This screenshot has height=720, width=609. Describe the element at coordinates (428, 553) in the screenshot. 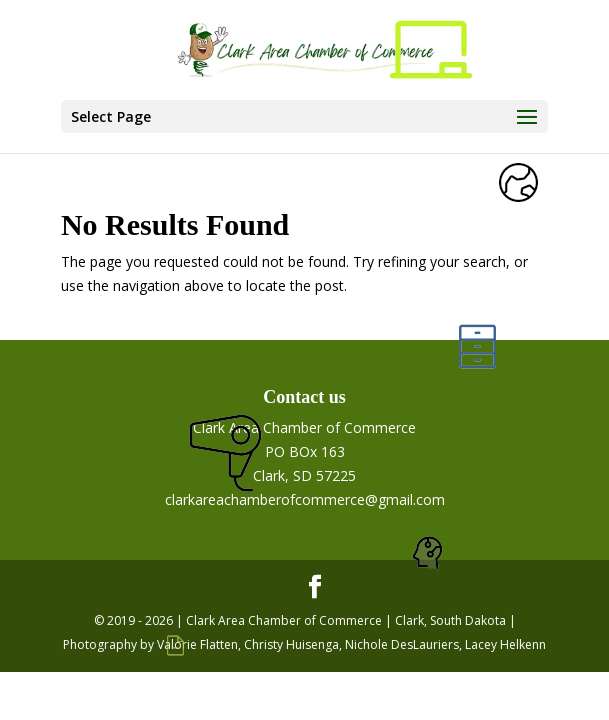

I see `access AI or machine learning features` at that location.